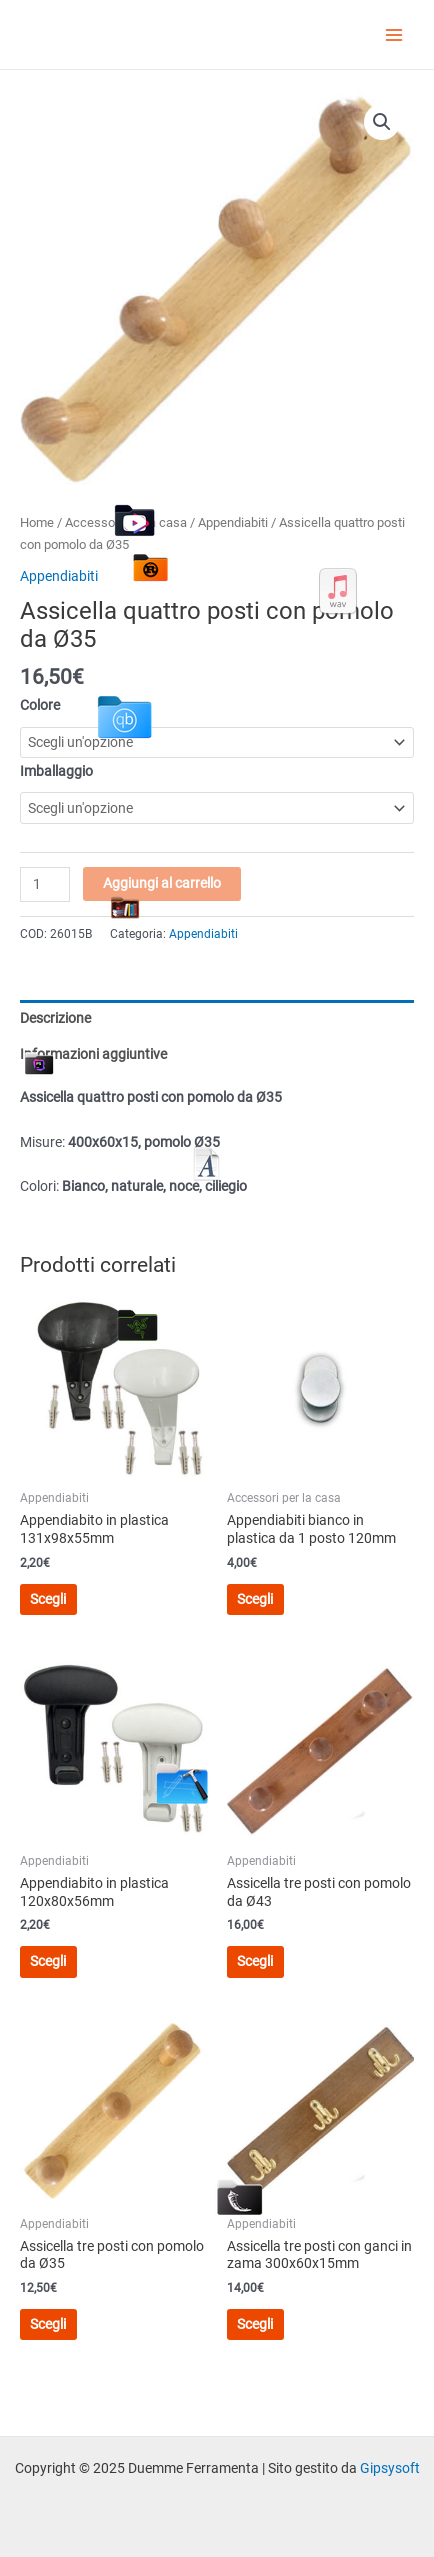 The width and height of the screenshot is (434, 2557). I want to click on open folder containing rust programming projects, so click(150, 568).